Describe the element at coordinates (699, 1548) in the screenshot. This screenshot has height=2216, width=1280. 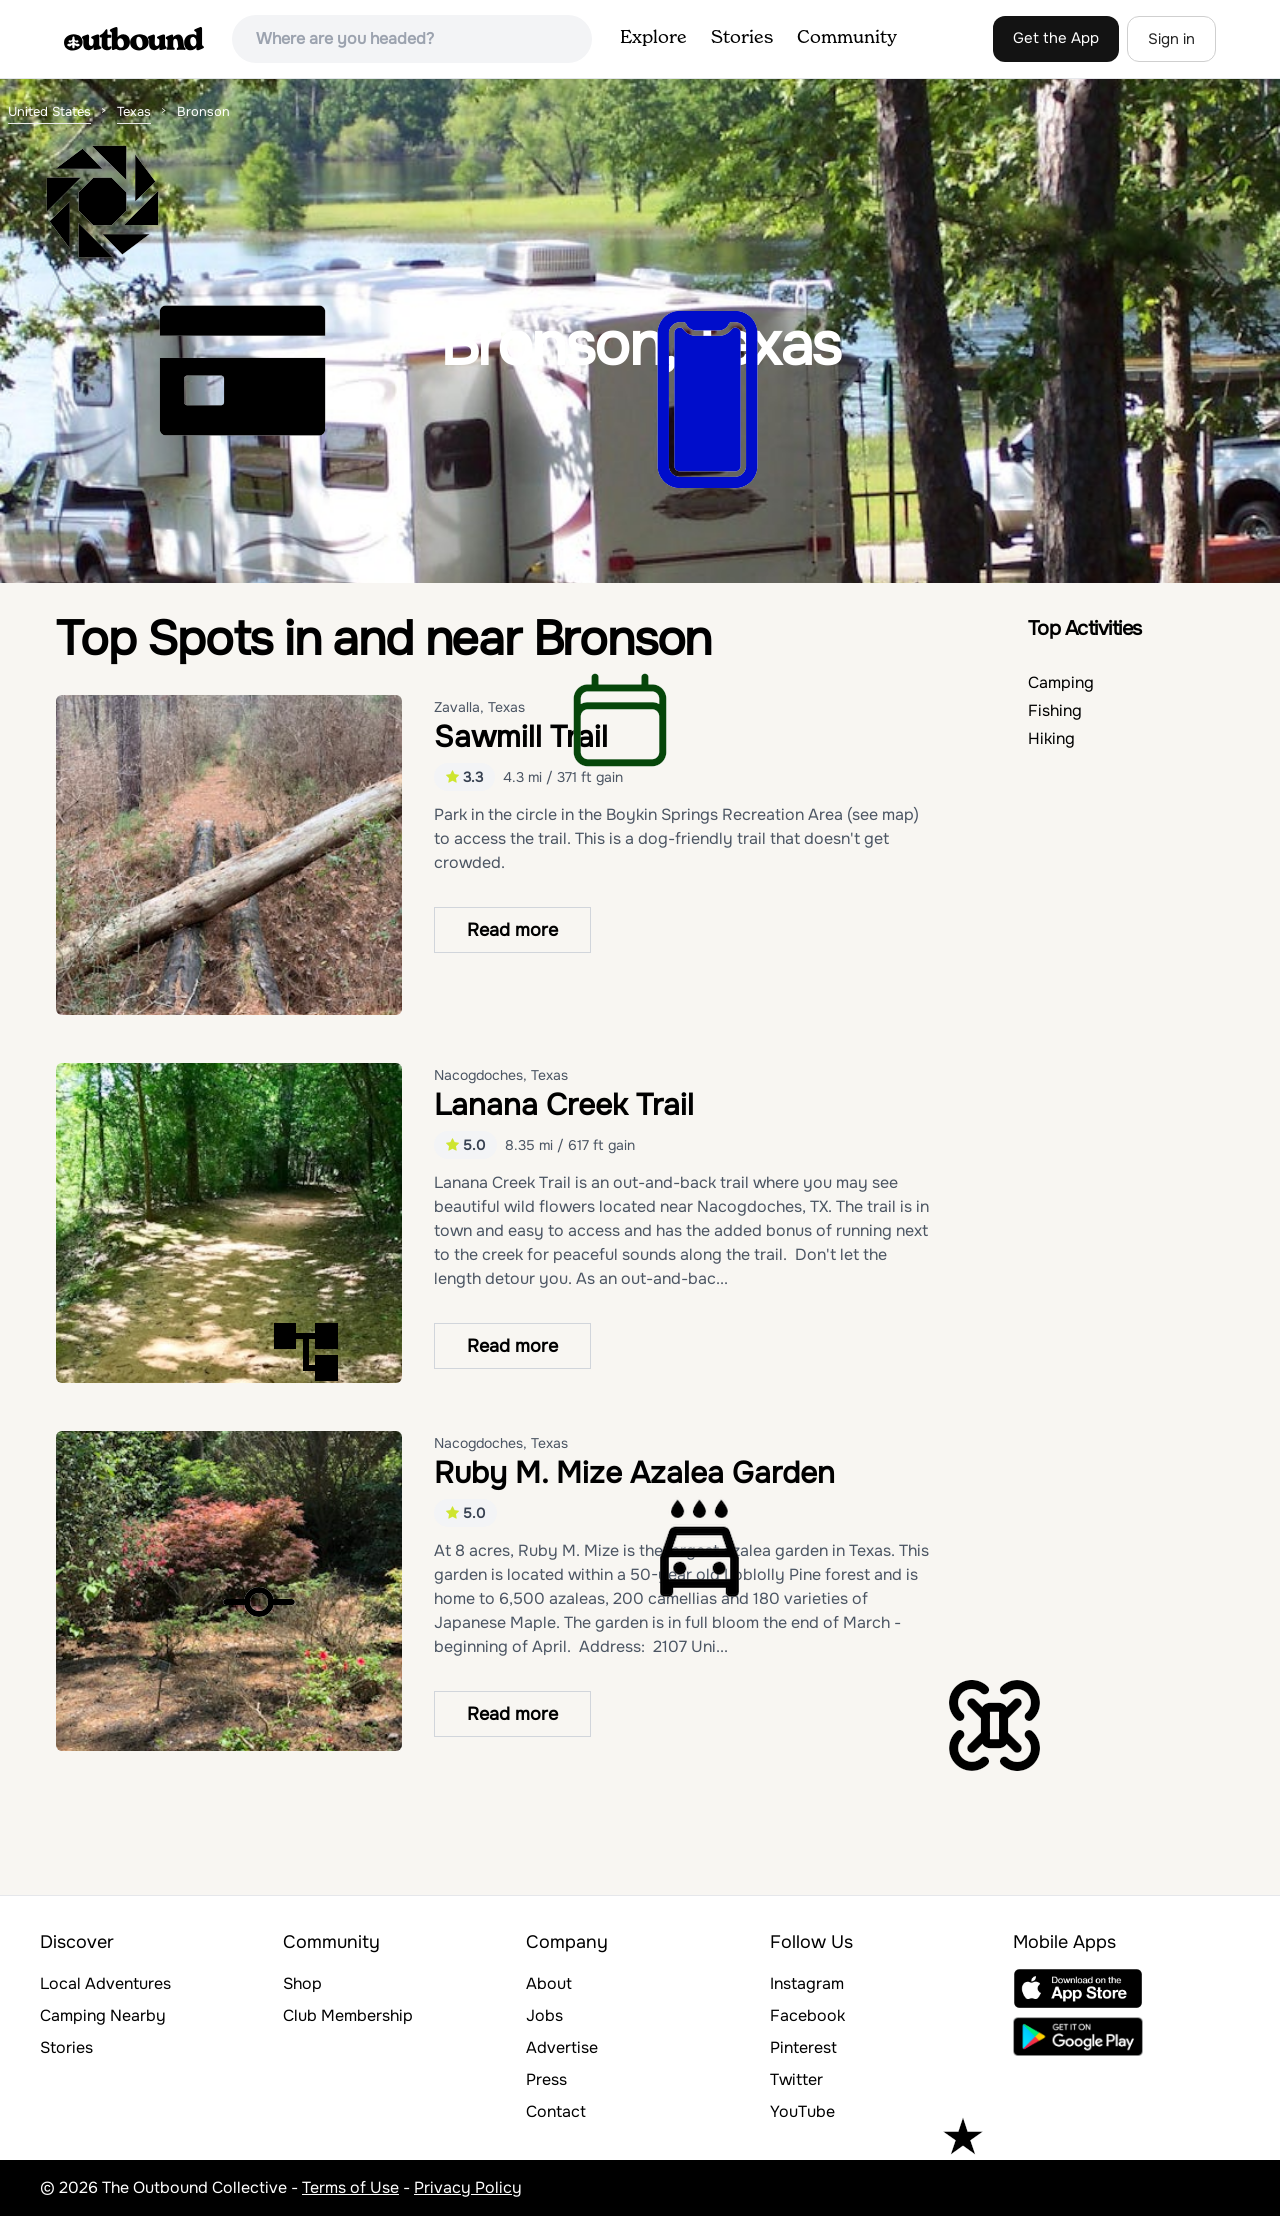
I see `find nearby car wash locations` at that location.